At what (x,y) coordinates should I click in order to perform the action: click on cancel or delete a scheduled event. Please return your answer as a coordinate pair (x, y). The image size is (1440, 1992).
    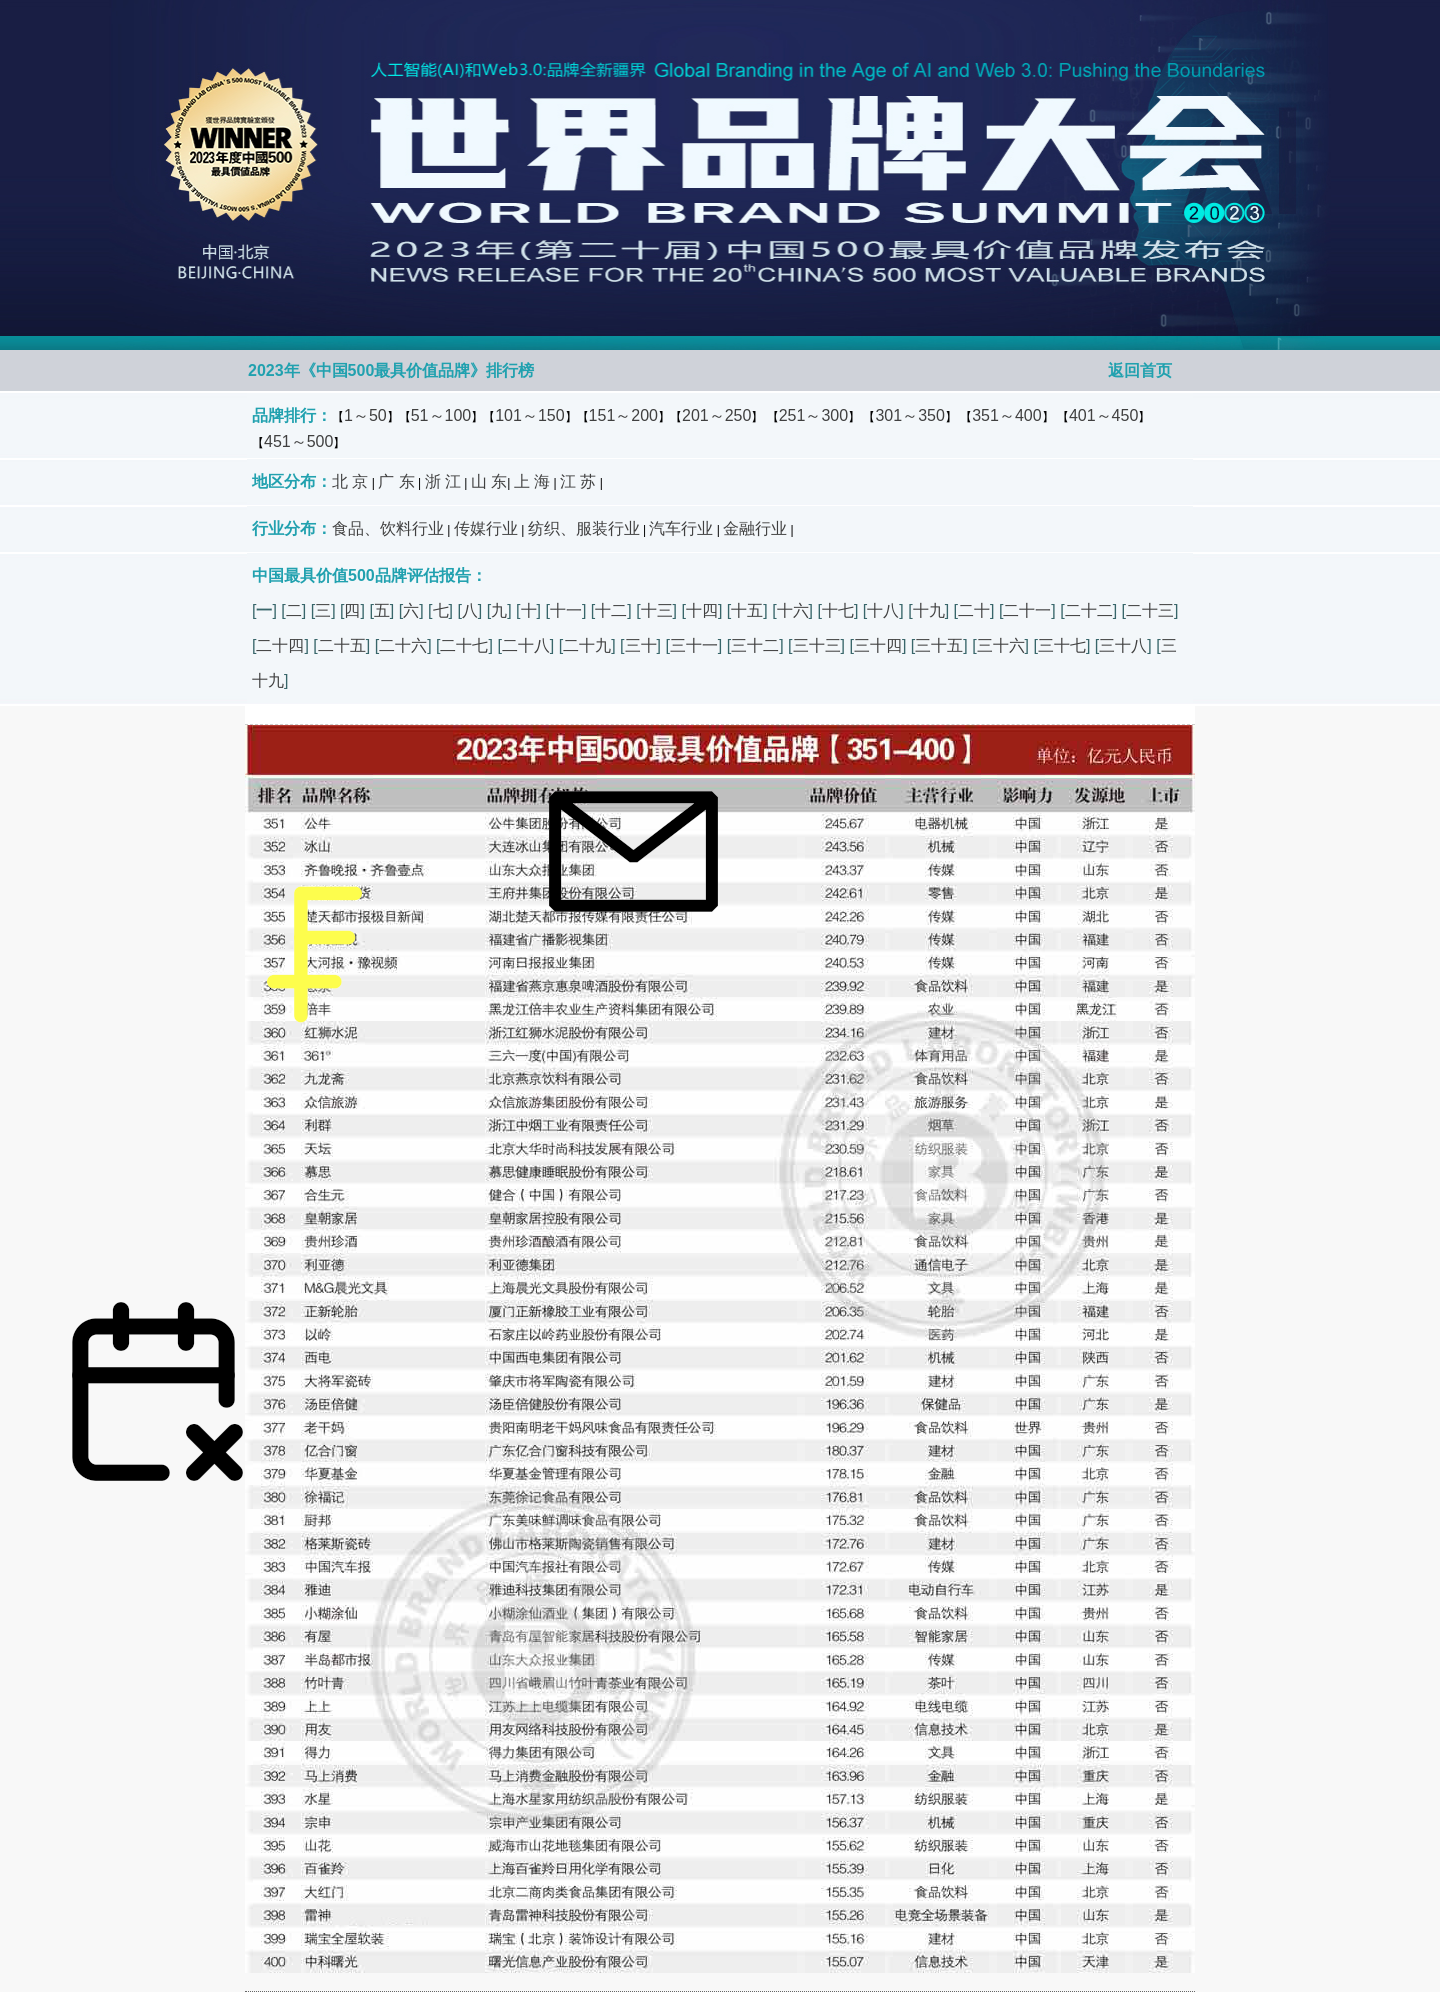
    Looking at the image, I should click on (153, 1391).